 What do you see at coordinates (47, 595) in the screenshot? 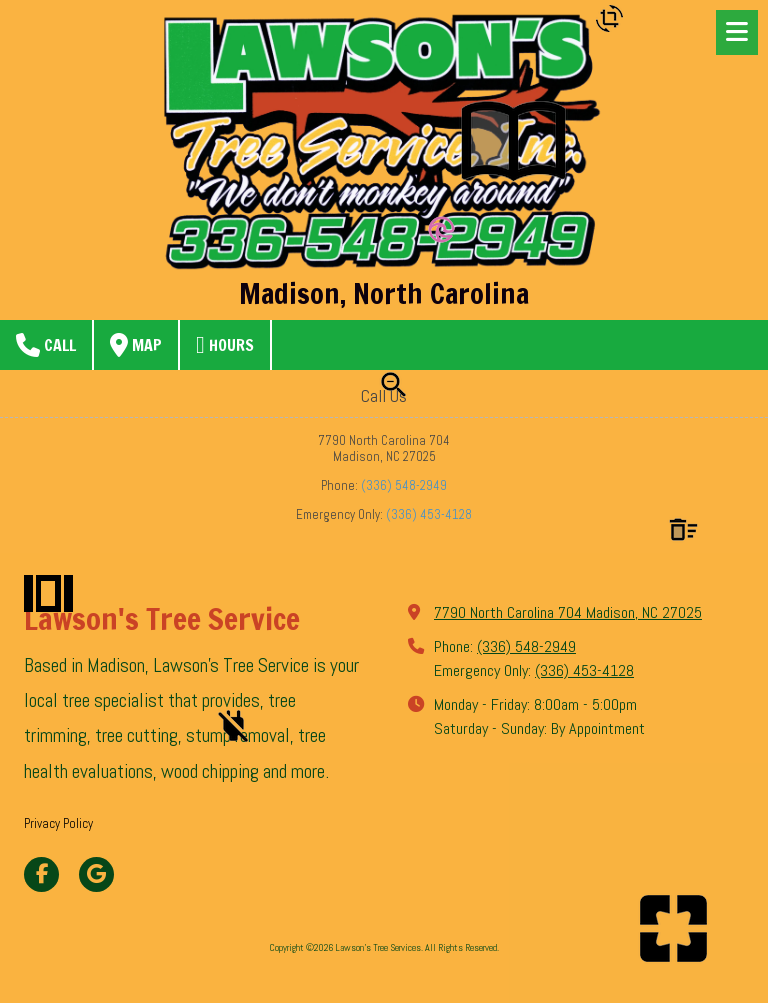
I see `switch to column or array view layout` at bounding box center [47, 595].